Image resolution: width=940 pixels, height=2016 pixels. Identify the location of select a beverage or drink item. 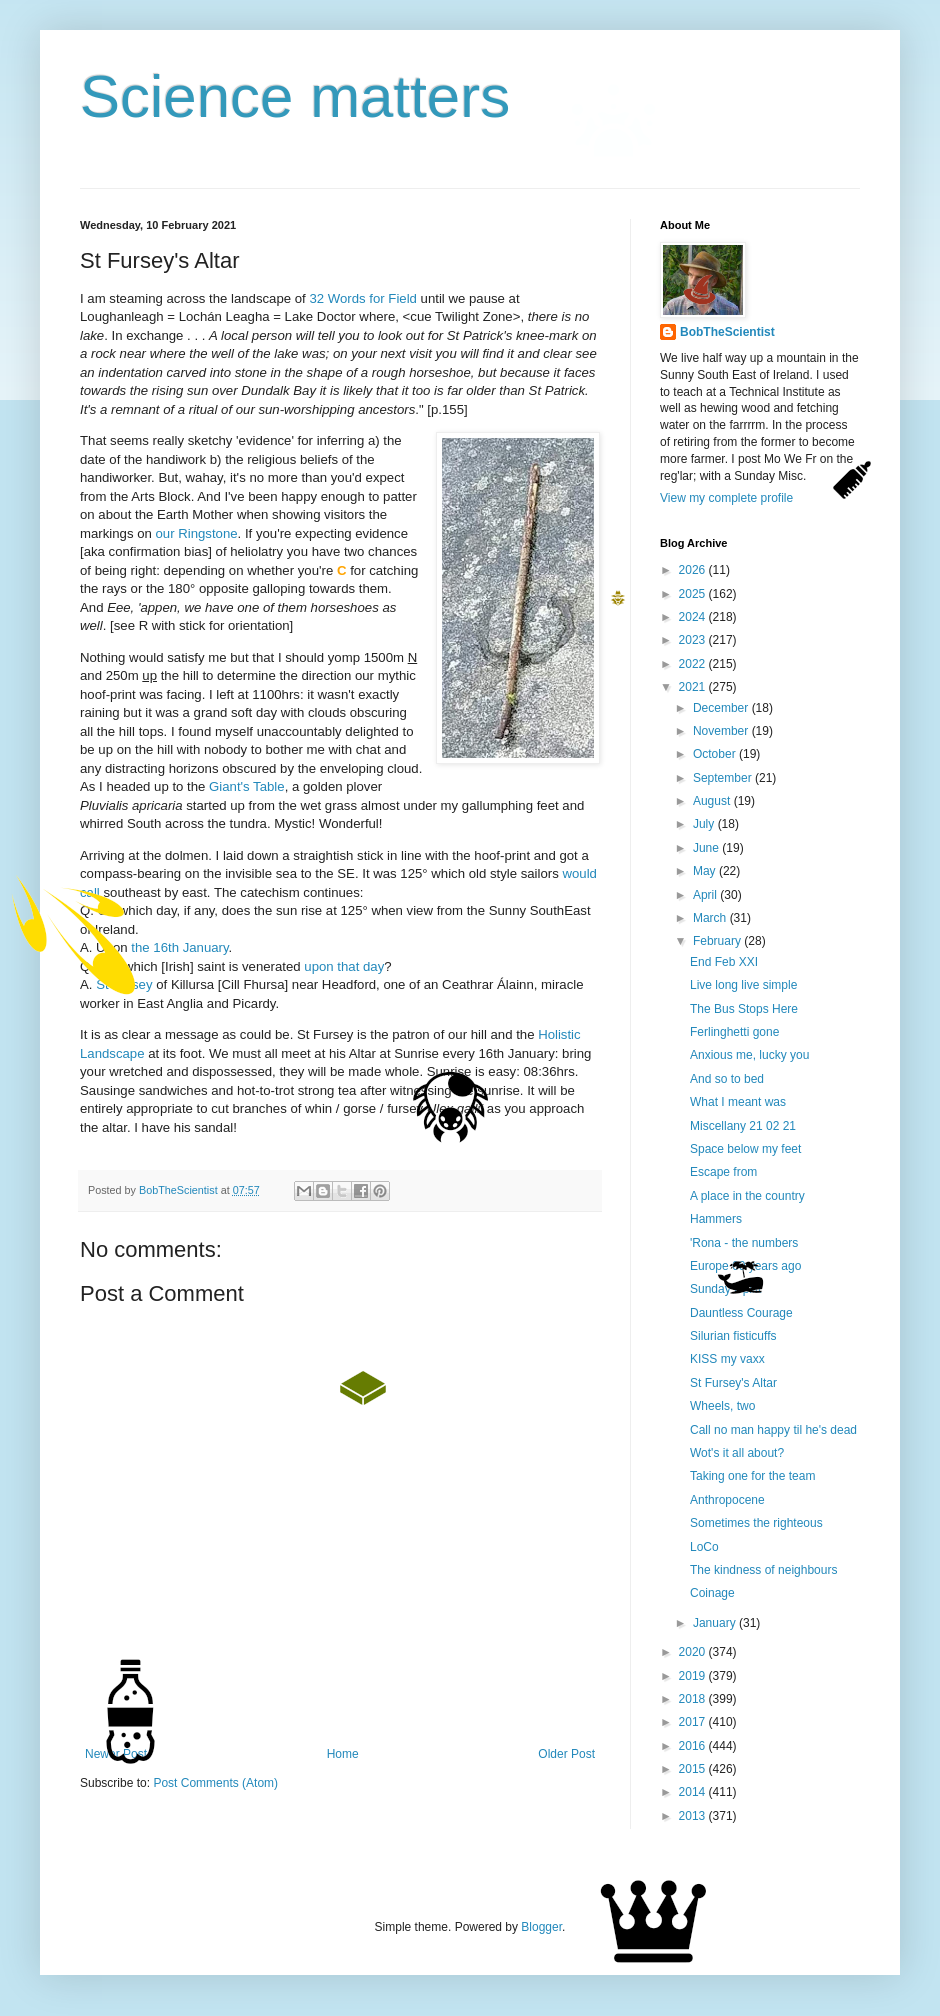
(130, 1711).